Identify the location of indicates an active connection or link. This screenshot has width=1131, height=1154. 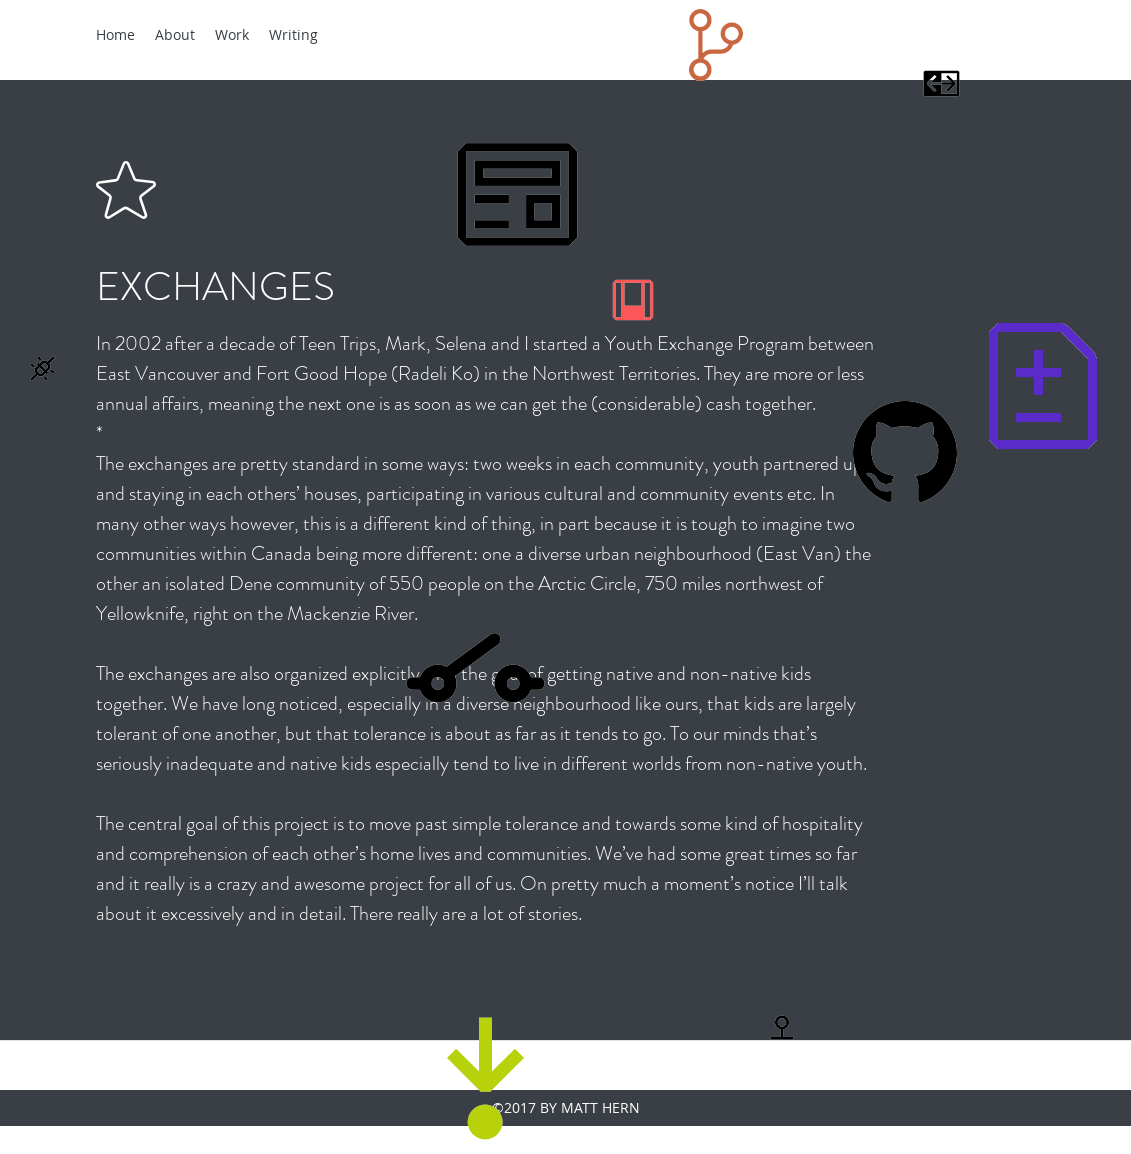
(42, 368).